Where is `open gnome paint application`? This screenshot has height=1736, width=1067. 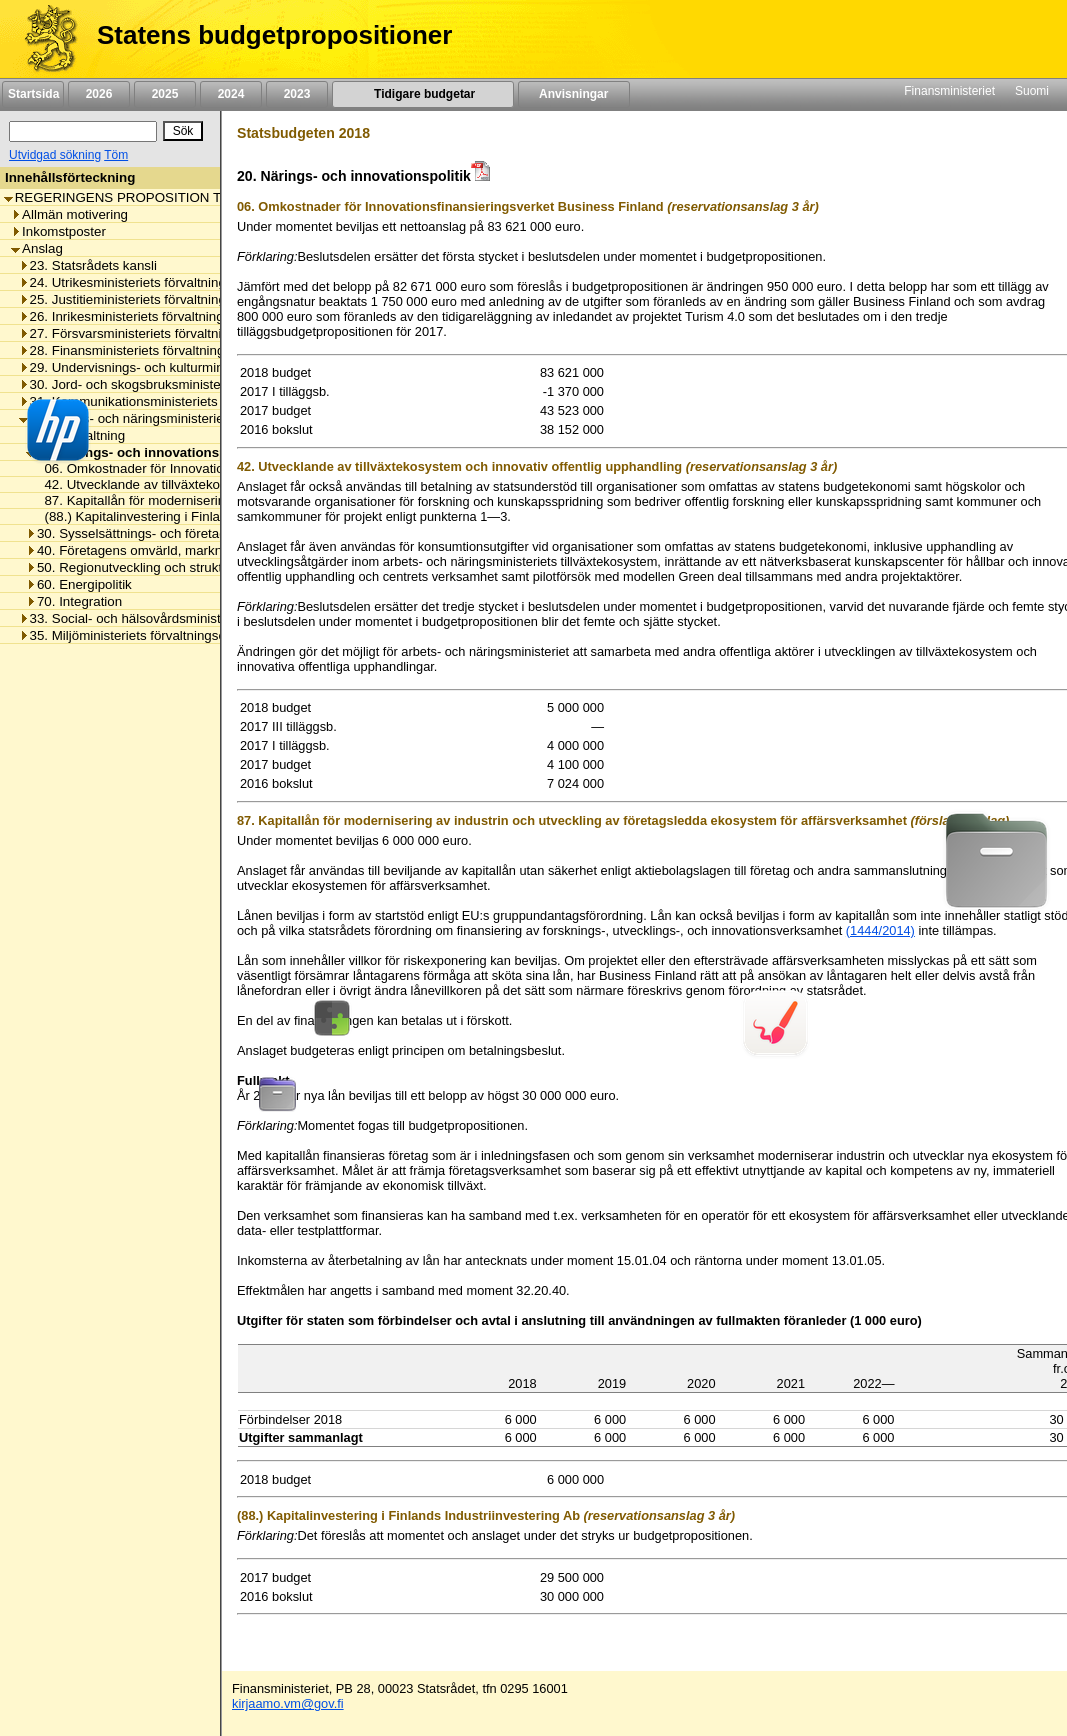
open gnome paint application is located at coordinates (775, 1022).